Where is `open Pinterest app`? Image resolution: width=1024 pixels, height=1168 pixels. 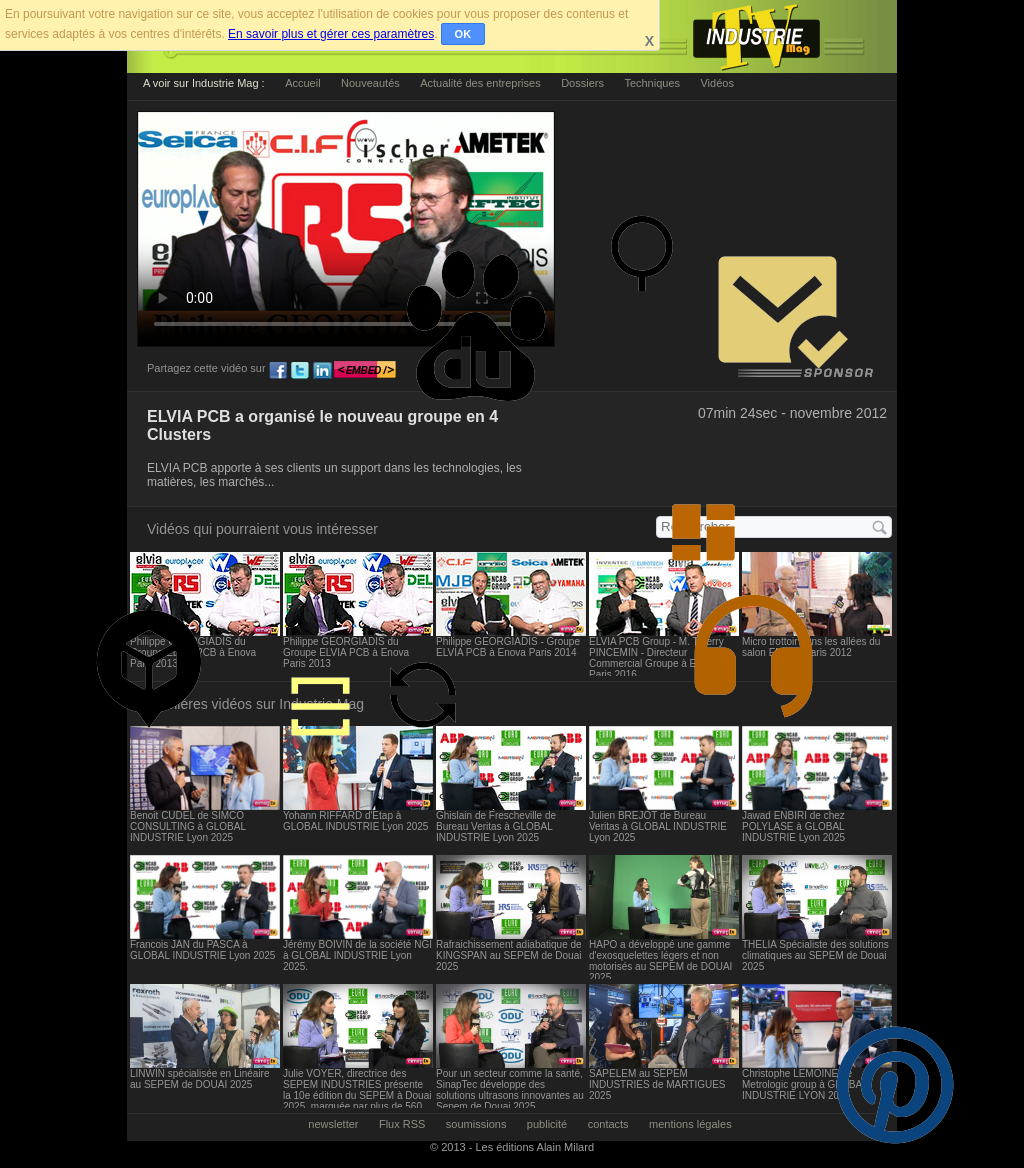
open Pinterest app is located at coordinates (895, 1085).